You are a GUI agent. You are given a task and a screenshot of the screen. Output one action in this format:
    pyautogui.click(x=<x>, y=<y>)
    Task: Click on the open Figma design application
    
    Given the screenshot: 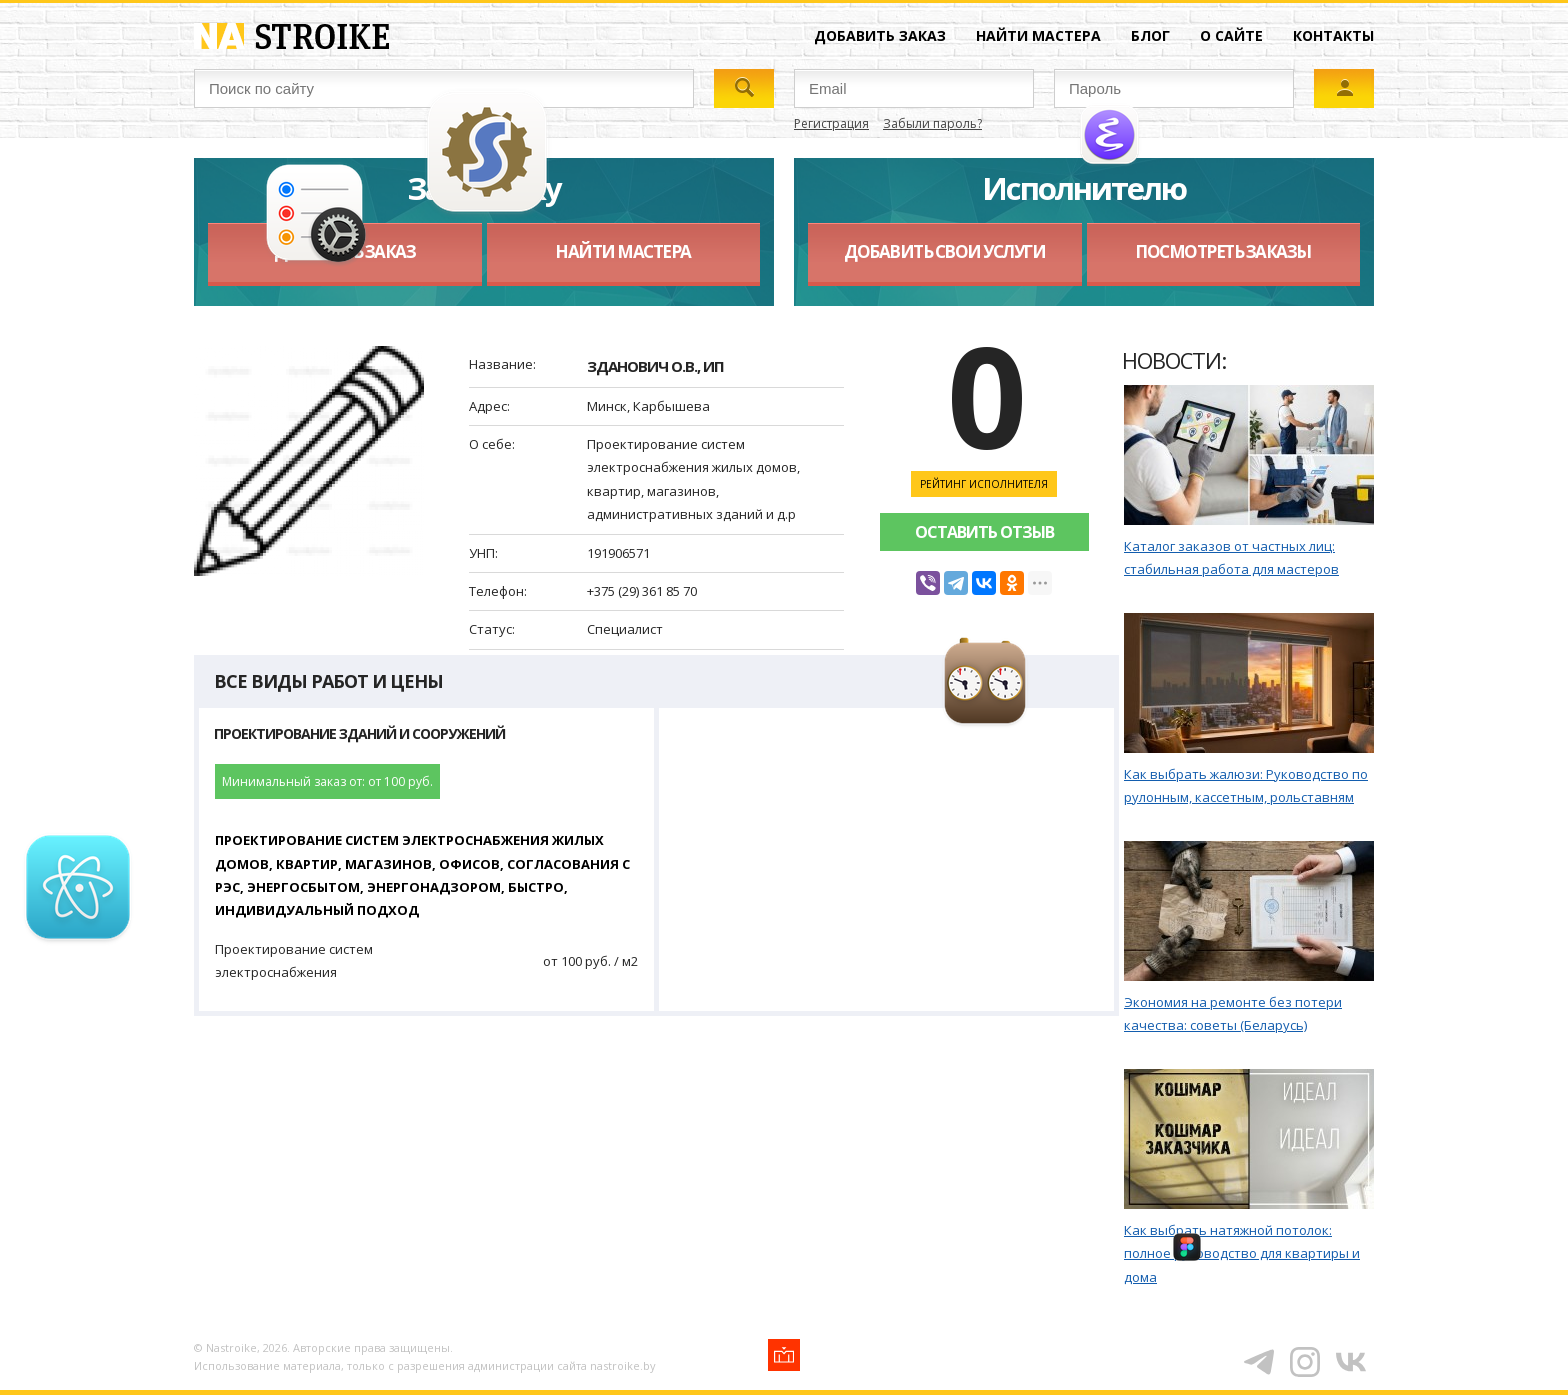 What is the action you would take?
    pyautogui.click(x=1187, y=1247)
    